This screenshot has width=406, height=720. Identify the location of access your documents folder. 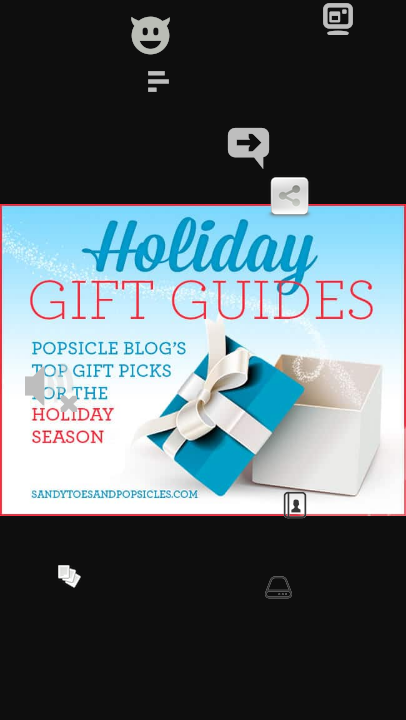
(69, 576).